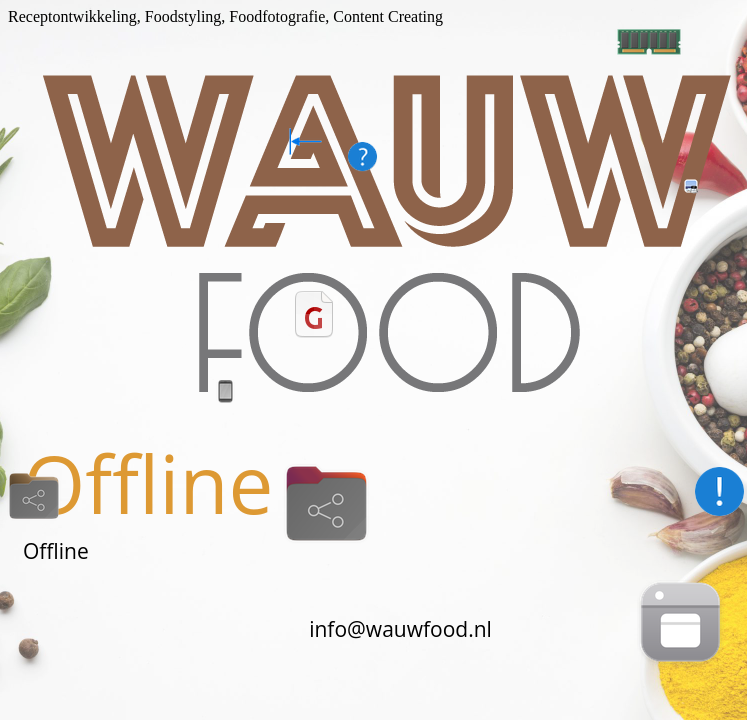 The height and width of the screenshot is (720, 747). I want to click on view system memory information, so click(649, 43).